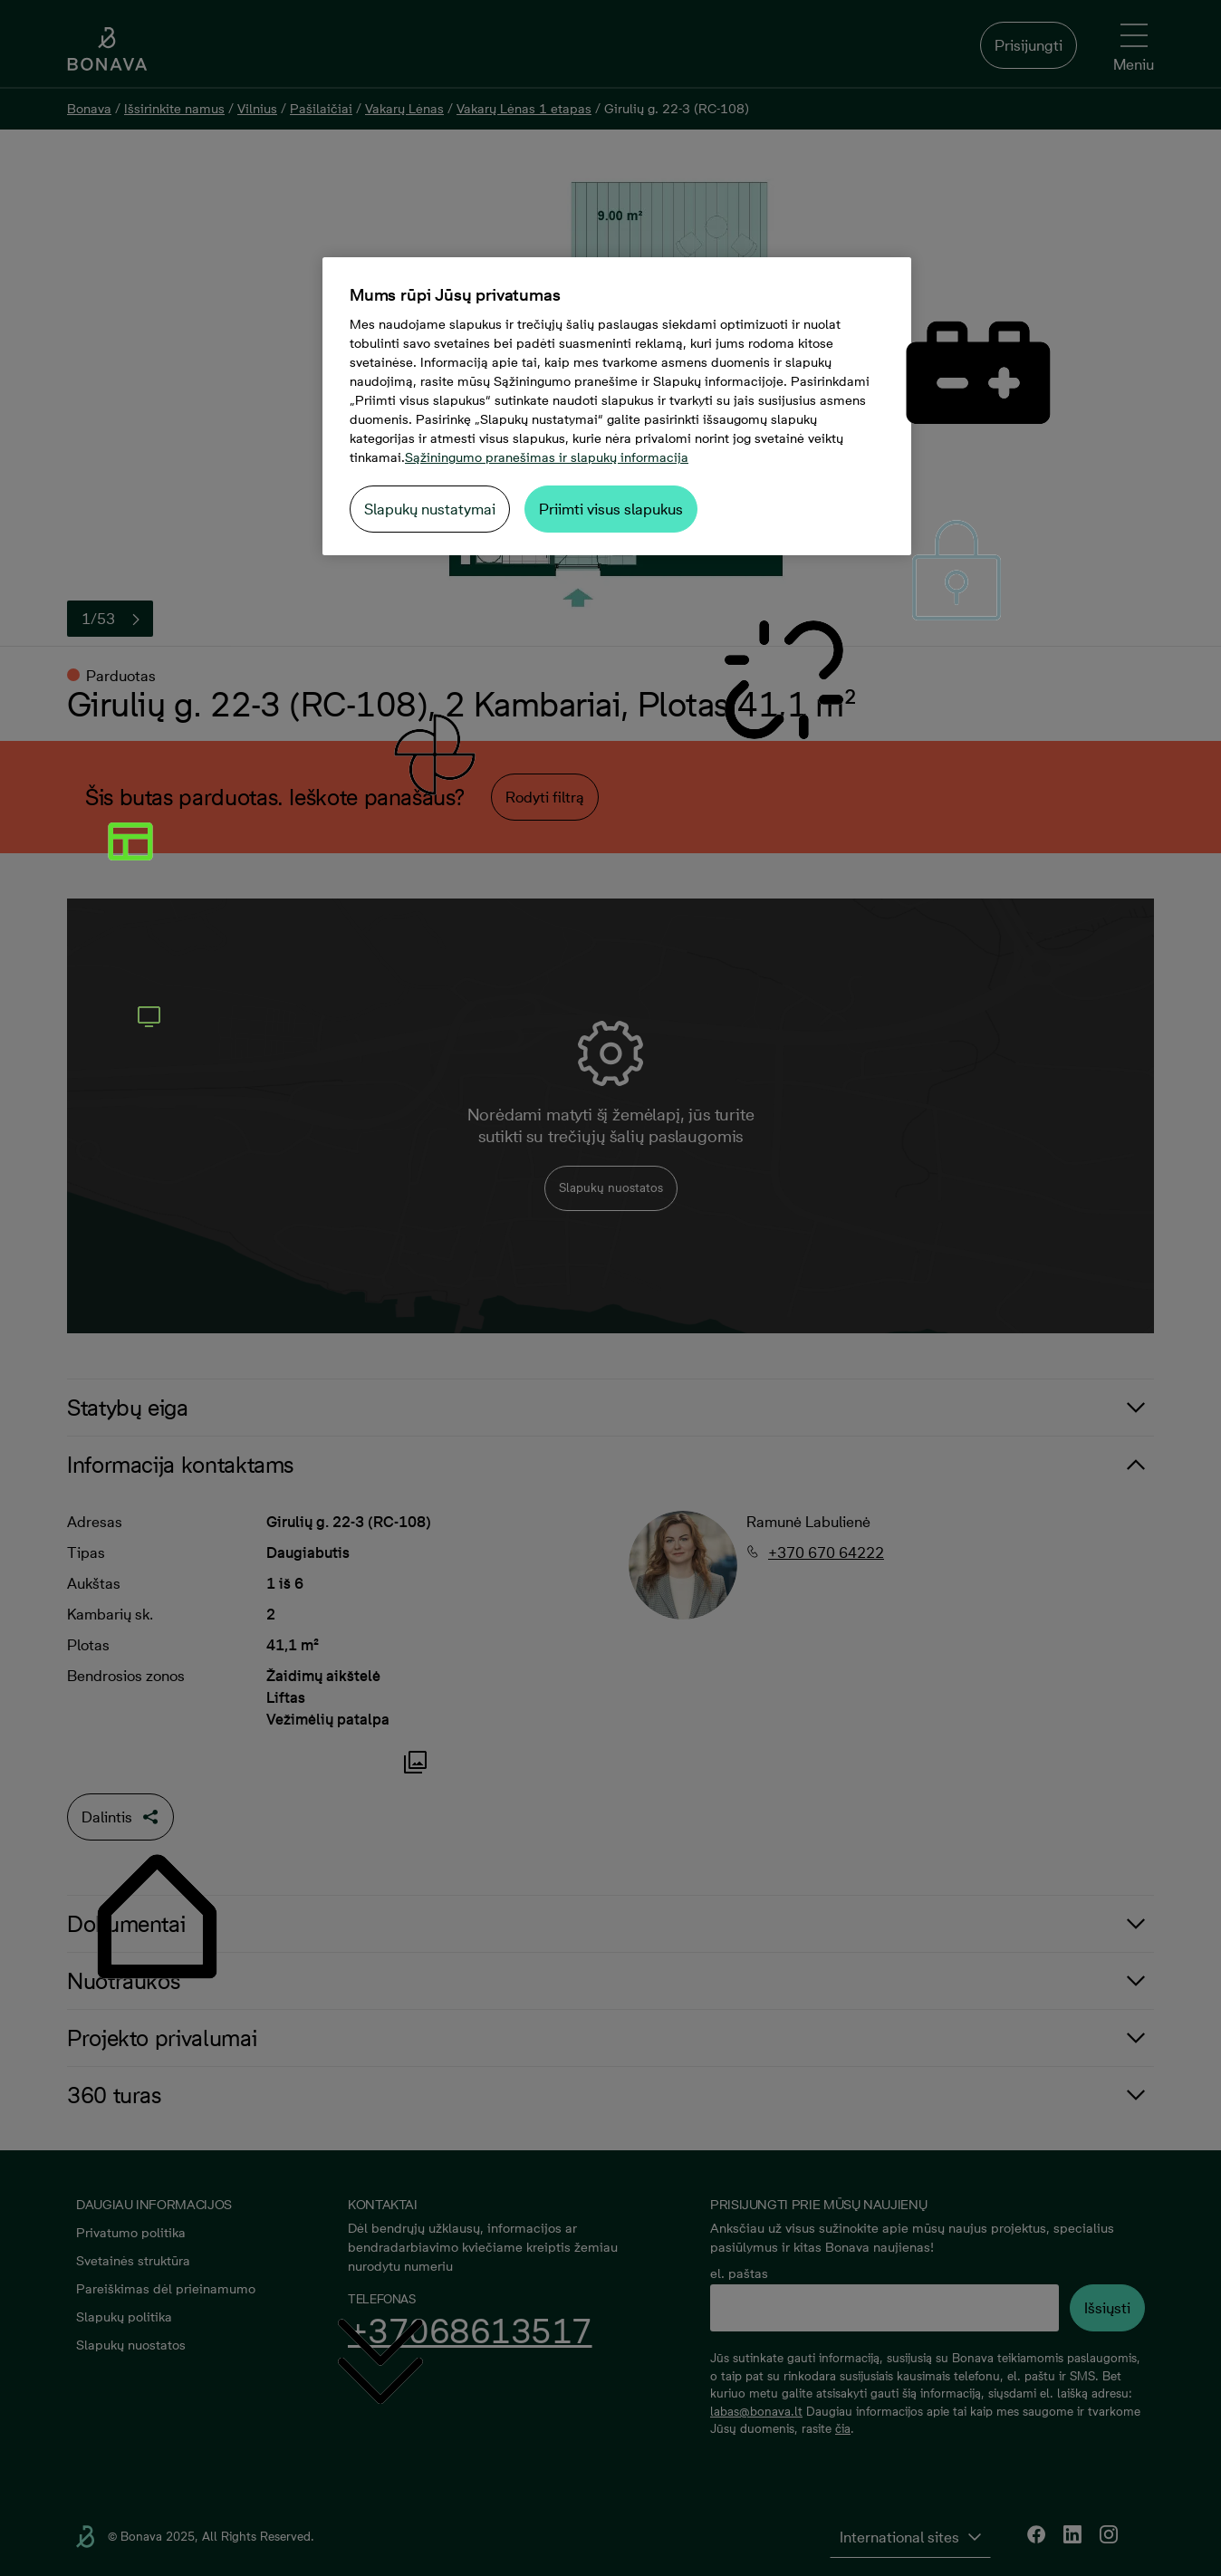 The image size is (1221, 2576). What do you see at coordinates (157, 1918) in the screenshot?
I see `navigate to home screen` at bounding box center [157, 1918].